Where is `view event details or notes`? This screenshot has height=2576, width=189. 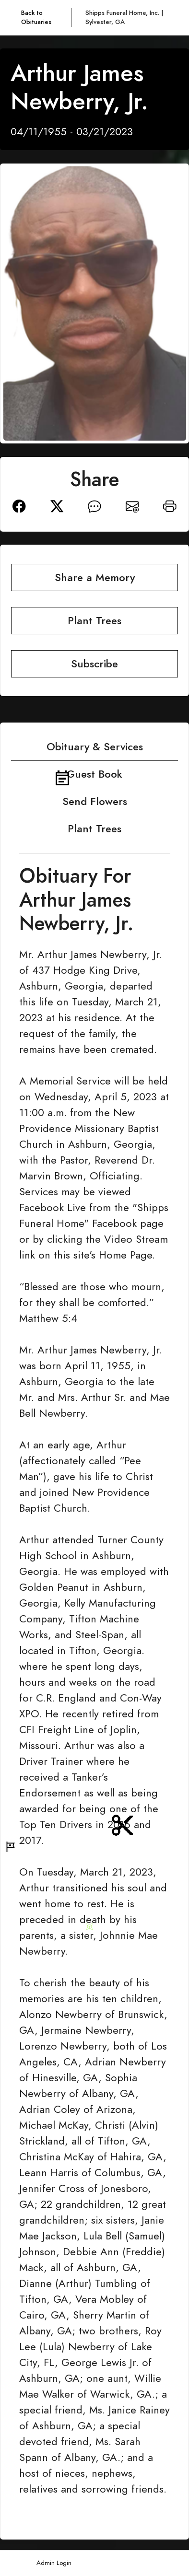 view event details or notes is located at coordinates (62, 779).